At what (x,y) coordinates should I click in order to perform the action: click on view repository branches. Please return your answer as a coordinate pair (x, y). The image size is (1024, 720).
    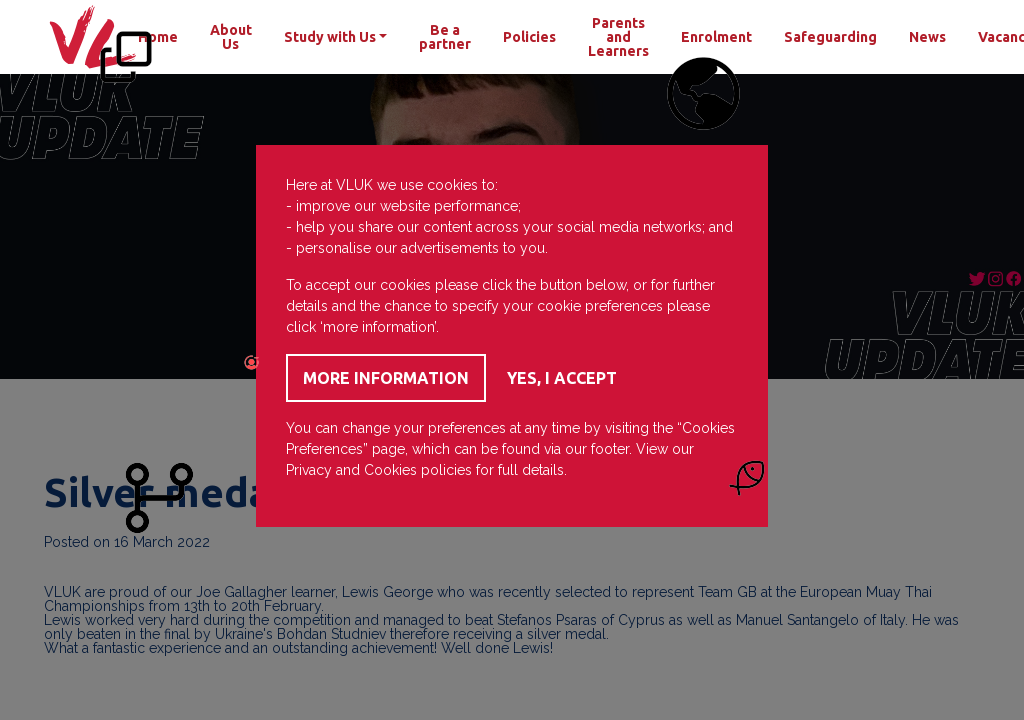
    Looking at the image, I should click on (155, 498).